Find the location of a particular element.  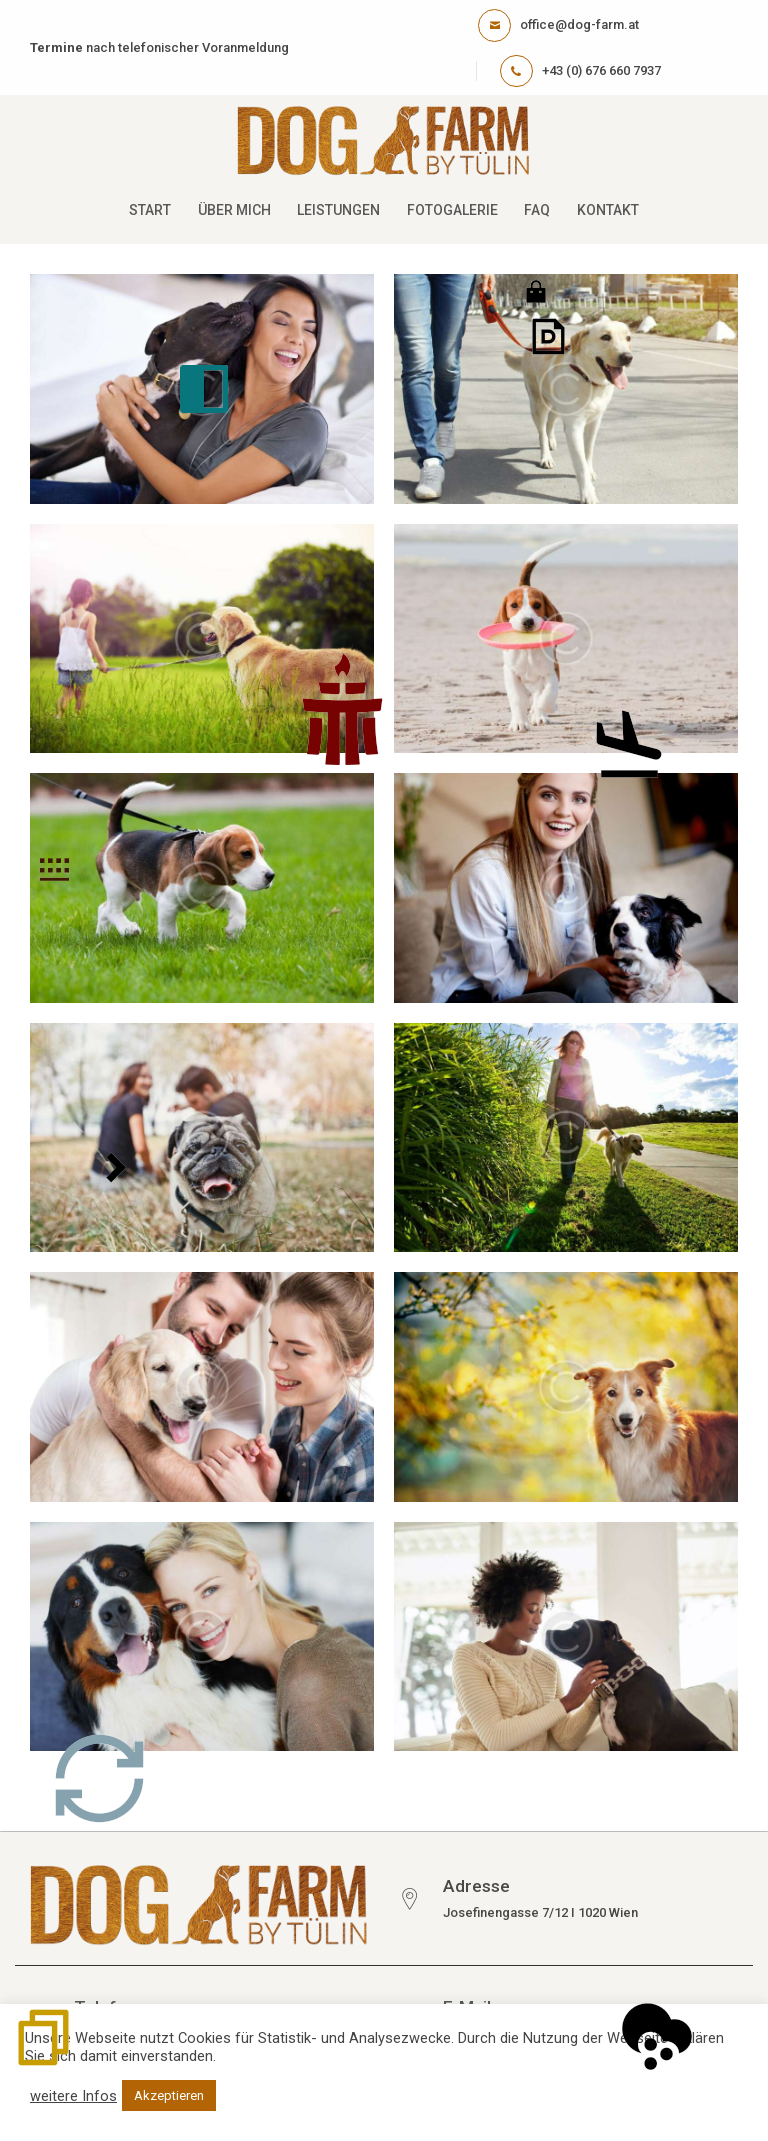

visit Red Candle Games website or store page is located at coordinates (342, 709).